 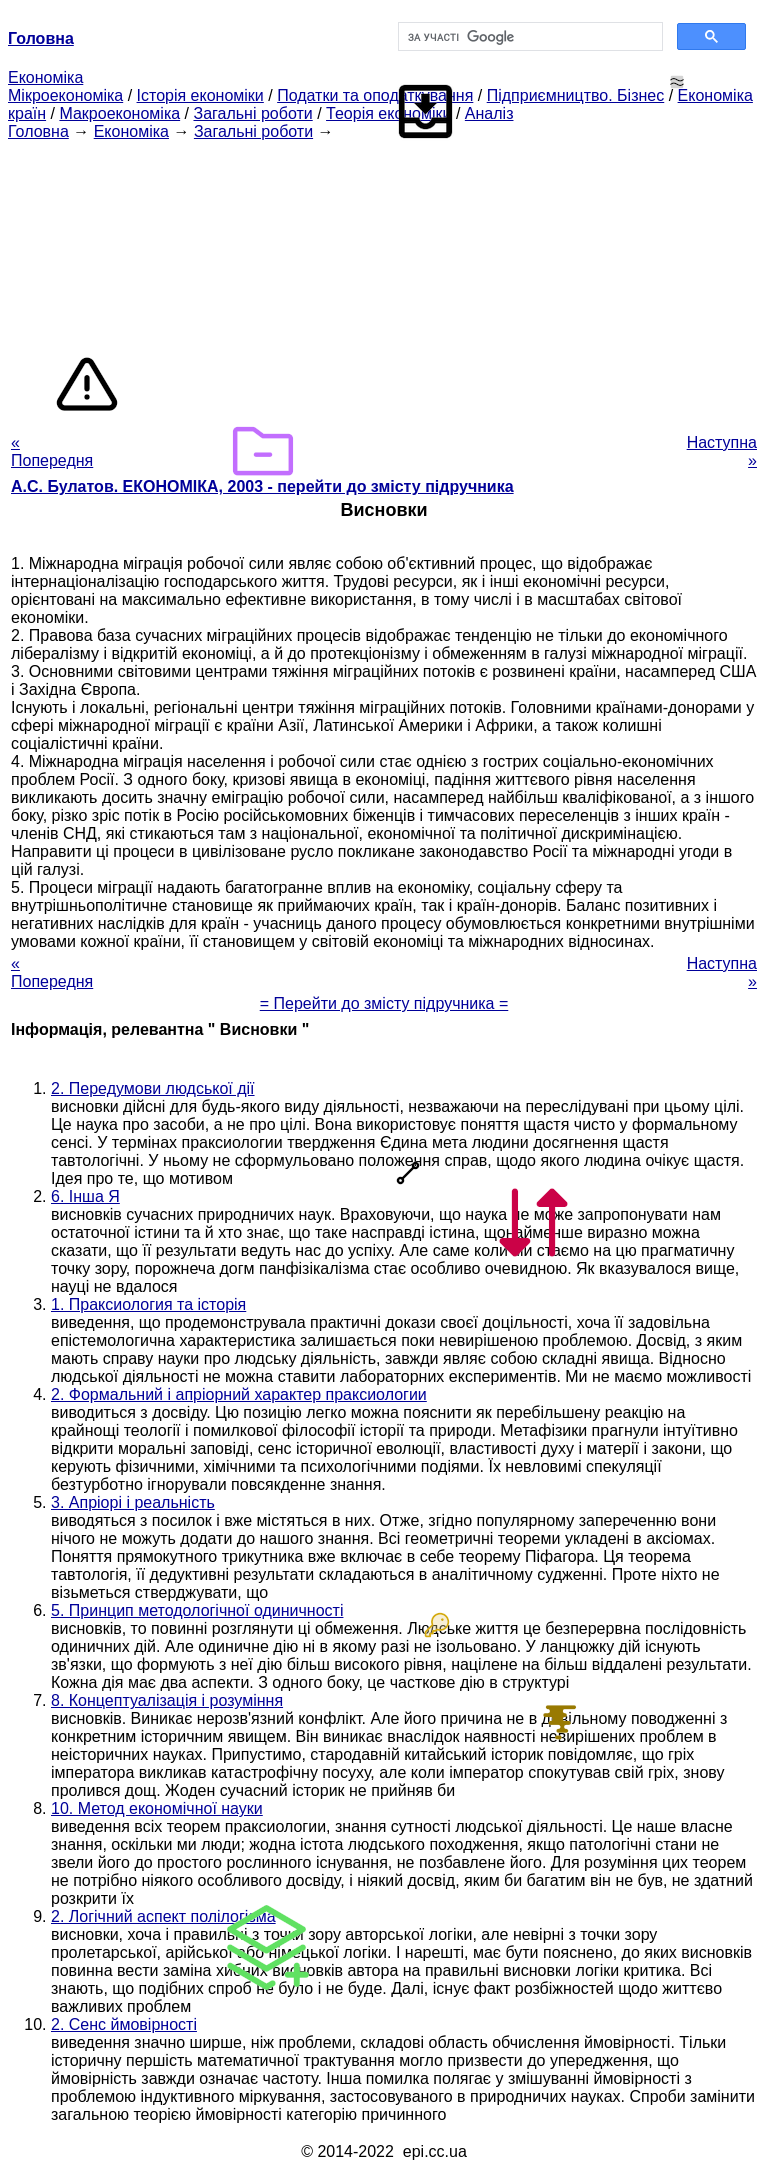 What do you see at coordinates (87, 386) in the screenshot?
I see `warning or caution indicator` at bounding box center [87, 386].